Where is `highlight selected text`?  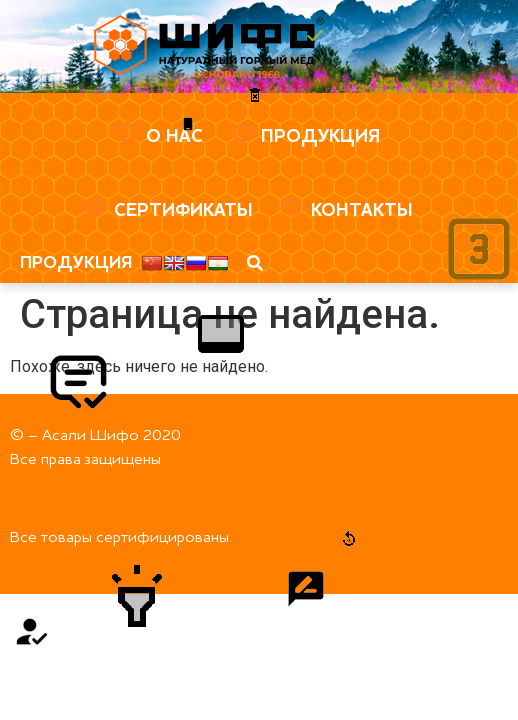 highlight selected text is located at coordinates (137, 596).